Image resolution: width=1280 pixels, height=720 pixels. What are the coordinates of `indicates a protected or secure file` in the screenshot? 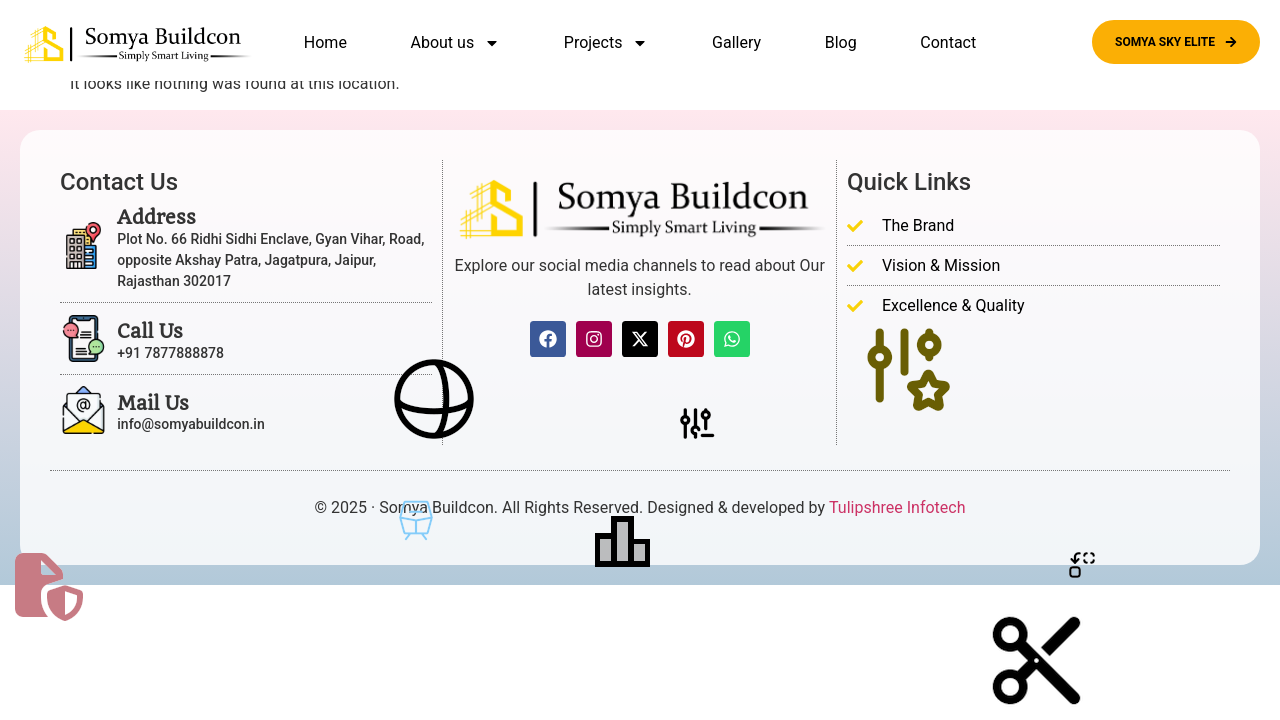 It's located at (47, 585).